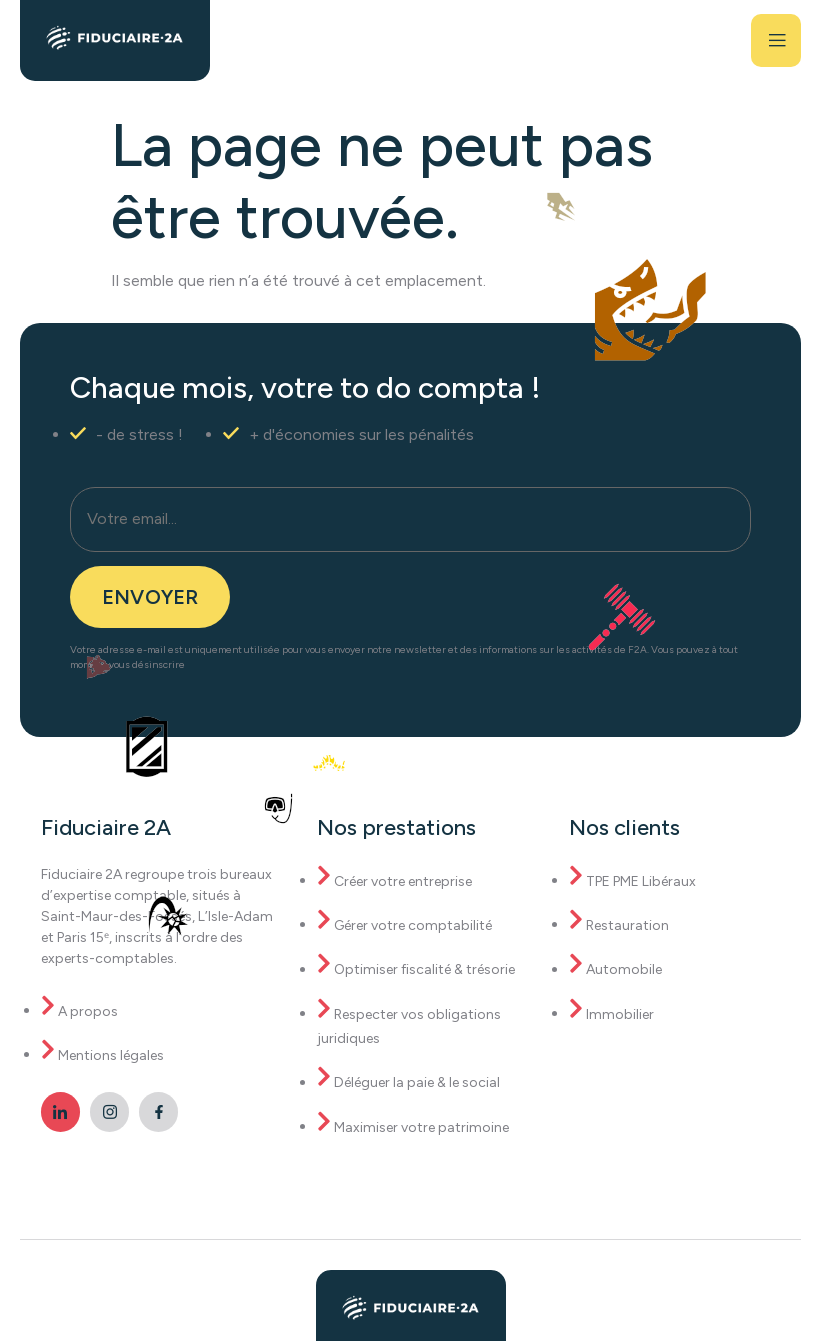 Image resolution: width=821 pixels, height=1341 pixels. Describe the element at coordinates (561, 207) in the screenshot. I see `indicates a severe thunderstorm warning` at that location.